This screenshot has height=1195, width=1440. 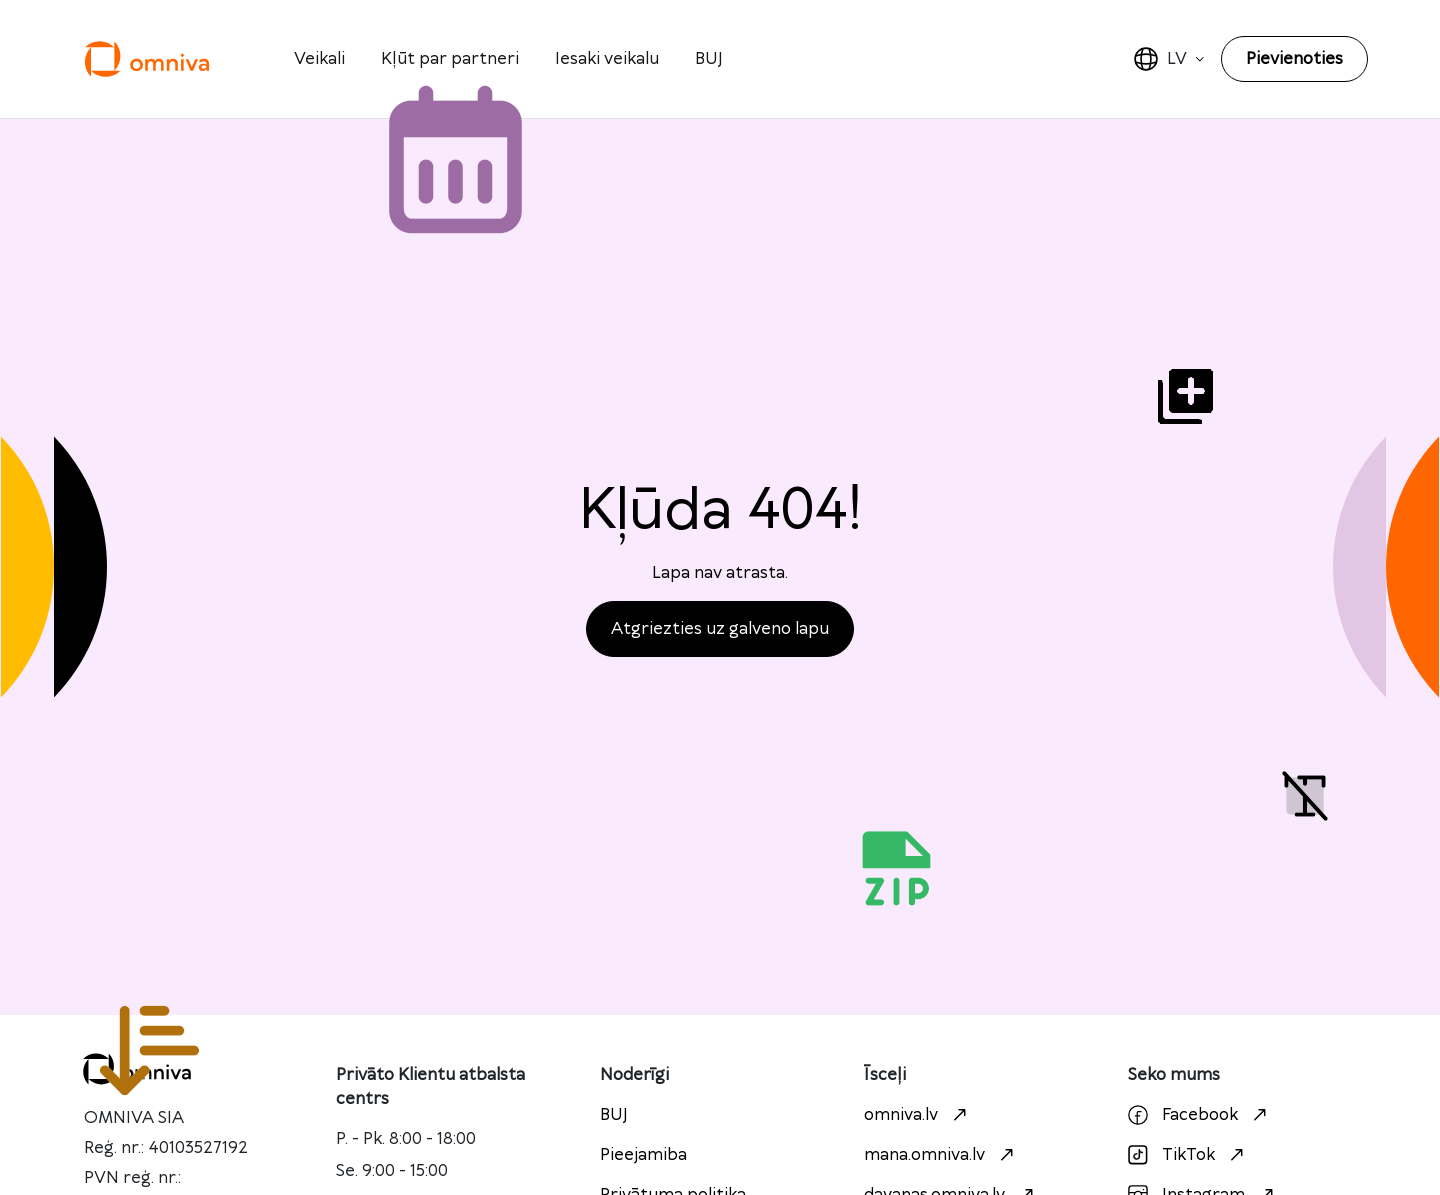 I want to click on disable text formatting, so click(x=1305, y=796).